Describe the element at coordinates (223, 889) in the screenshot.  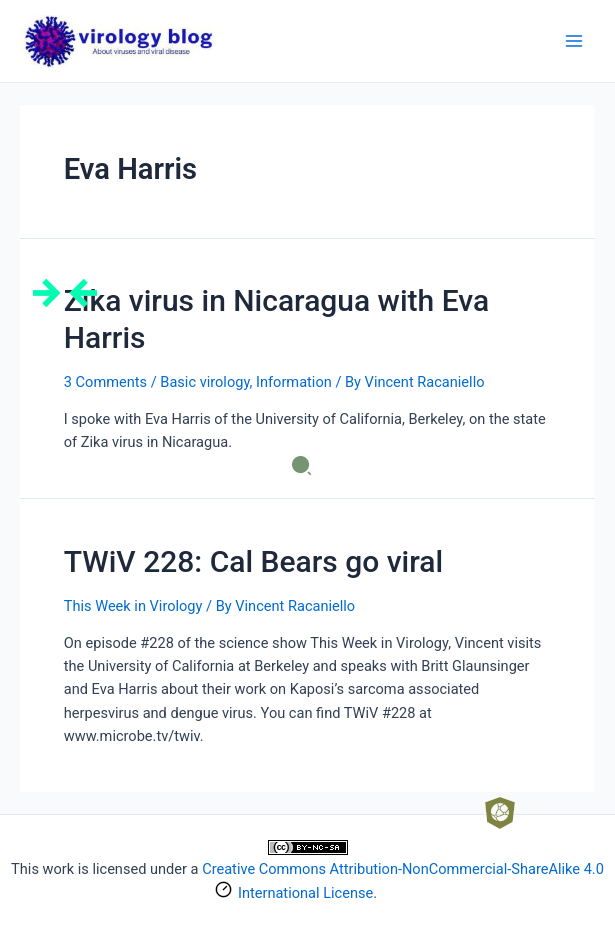
I see `set a countdown timer` at that location.